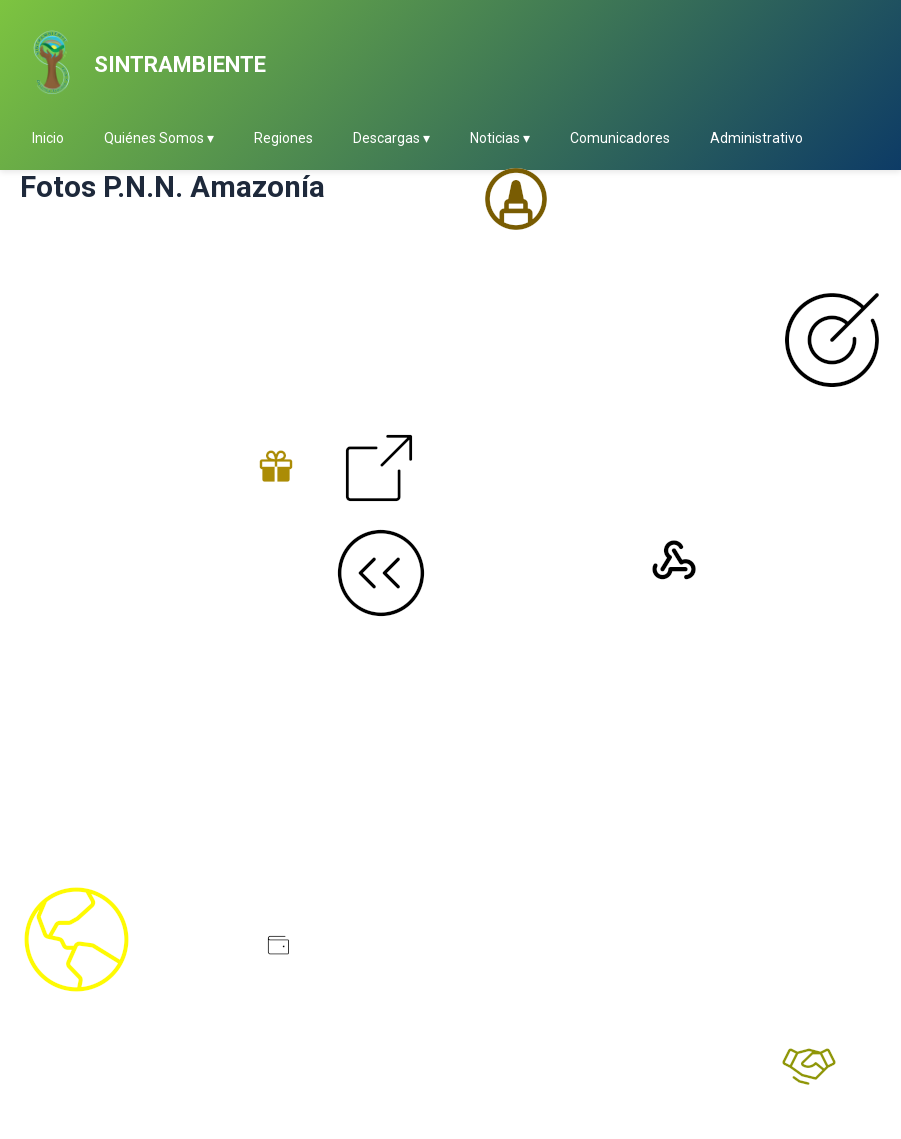 The width and height of the screenshot is (901, 1139). Describe the element at coordinates (278, 946) in the screenshot. I see `access your wallet or payment methods` at that location.